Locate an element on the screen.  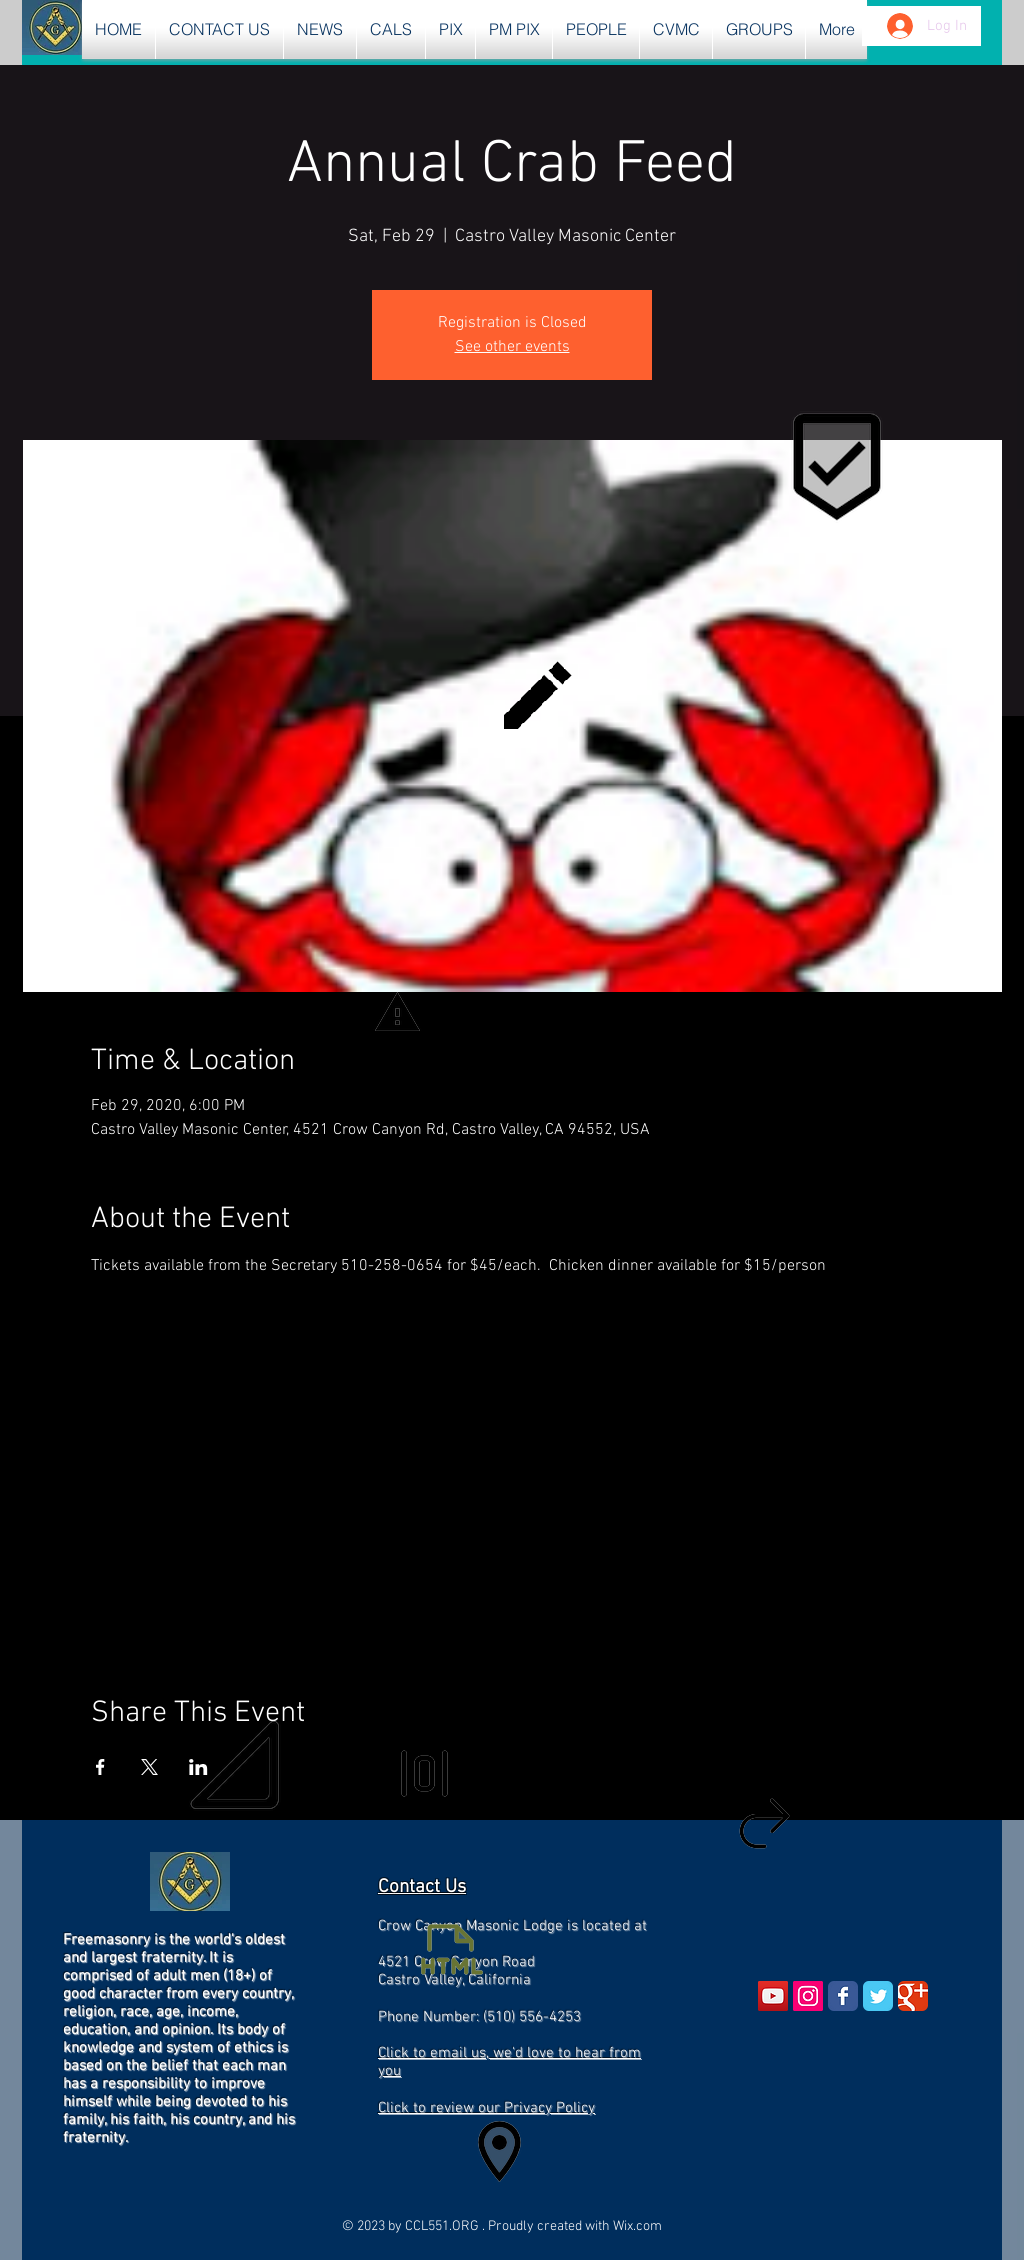
redo last action is located at coordinates (764, 1823).